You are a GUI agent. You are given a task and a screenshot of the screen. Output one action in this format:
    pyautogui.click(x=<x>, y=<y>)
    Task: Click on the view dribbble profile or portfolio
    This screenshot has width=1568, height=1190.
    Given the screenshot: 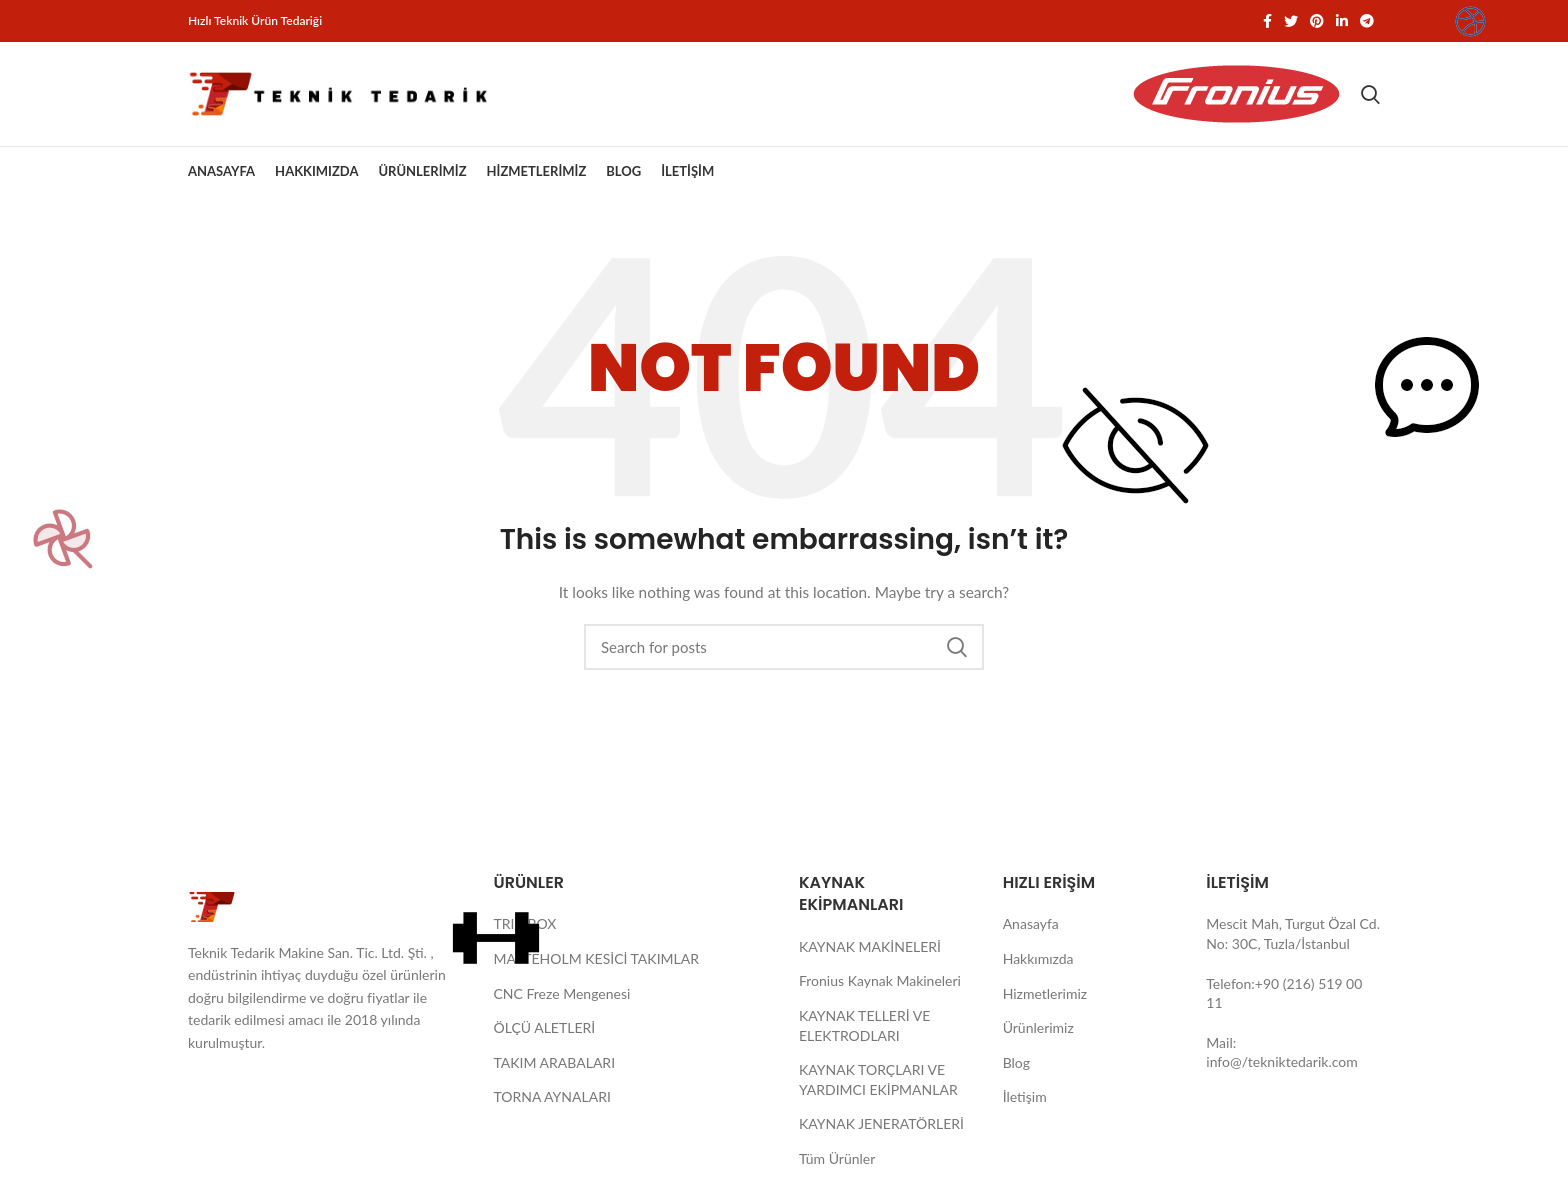 What is the action you would take?
    pyautogui.click(x=1470, y=21)
    